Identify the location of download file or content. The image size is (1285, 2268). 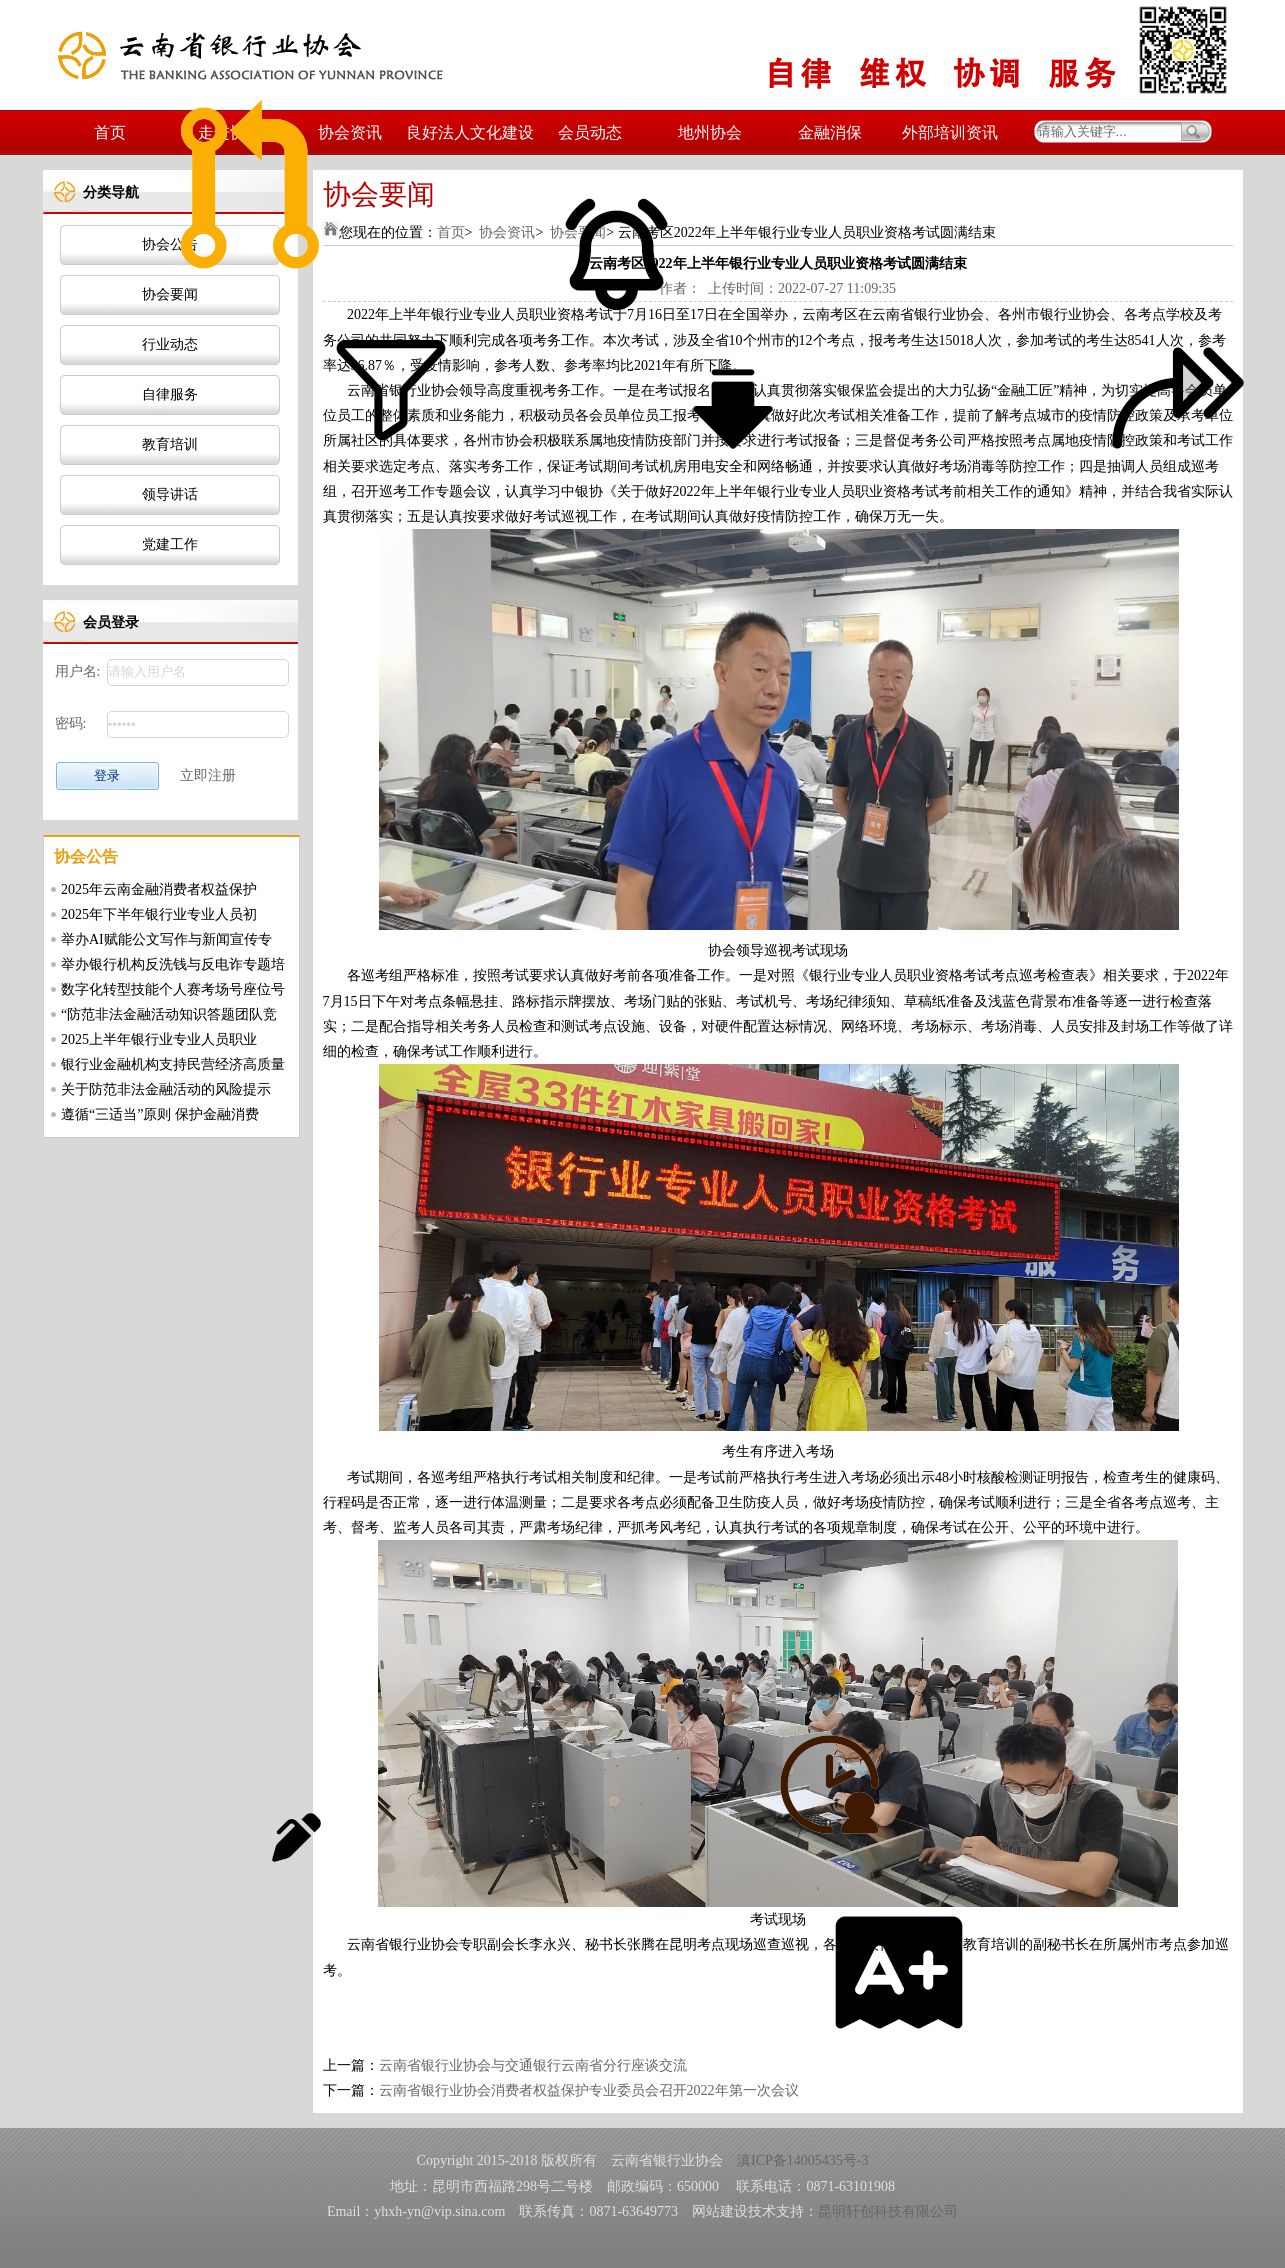
(733, 406).